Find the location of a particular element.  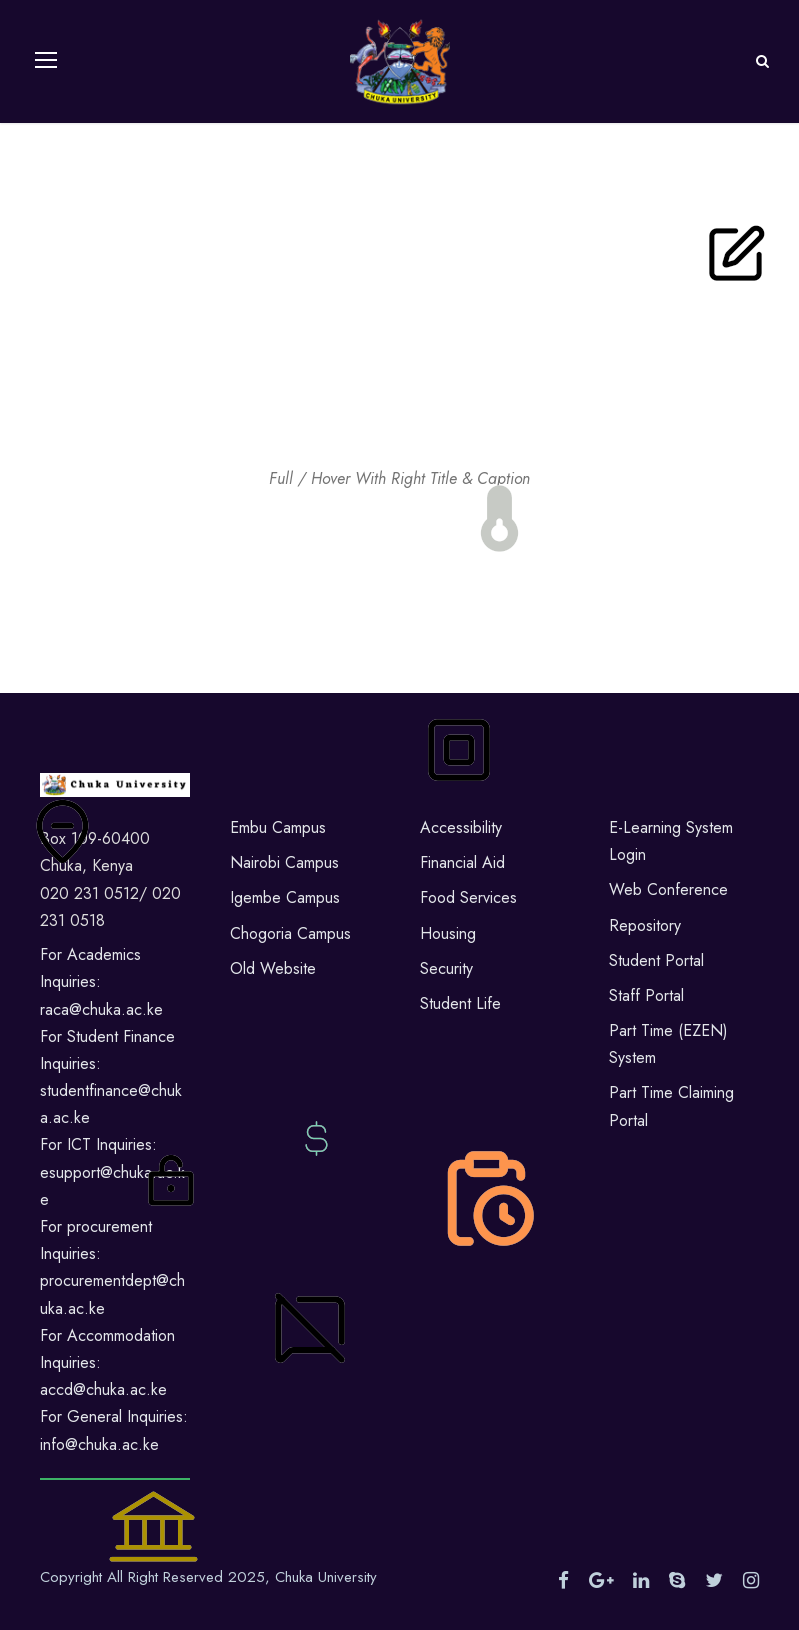

view clipboard history is located at coordinates (486, 1198).